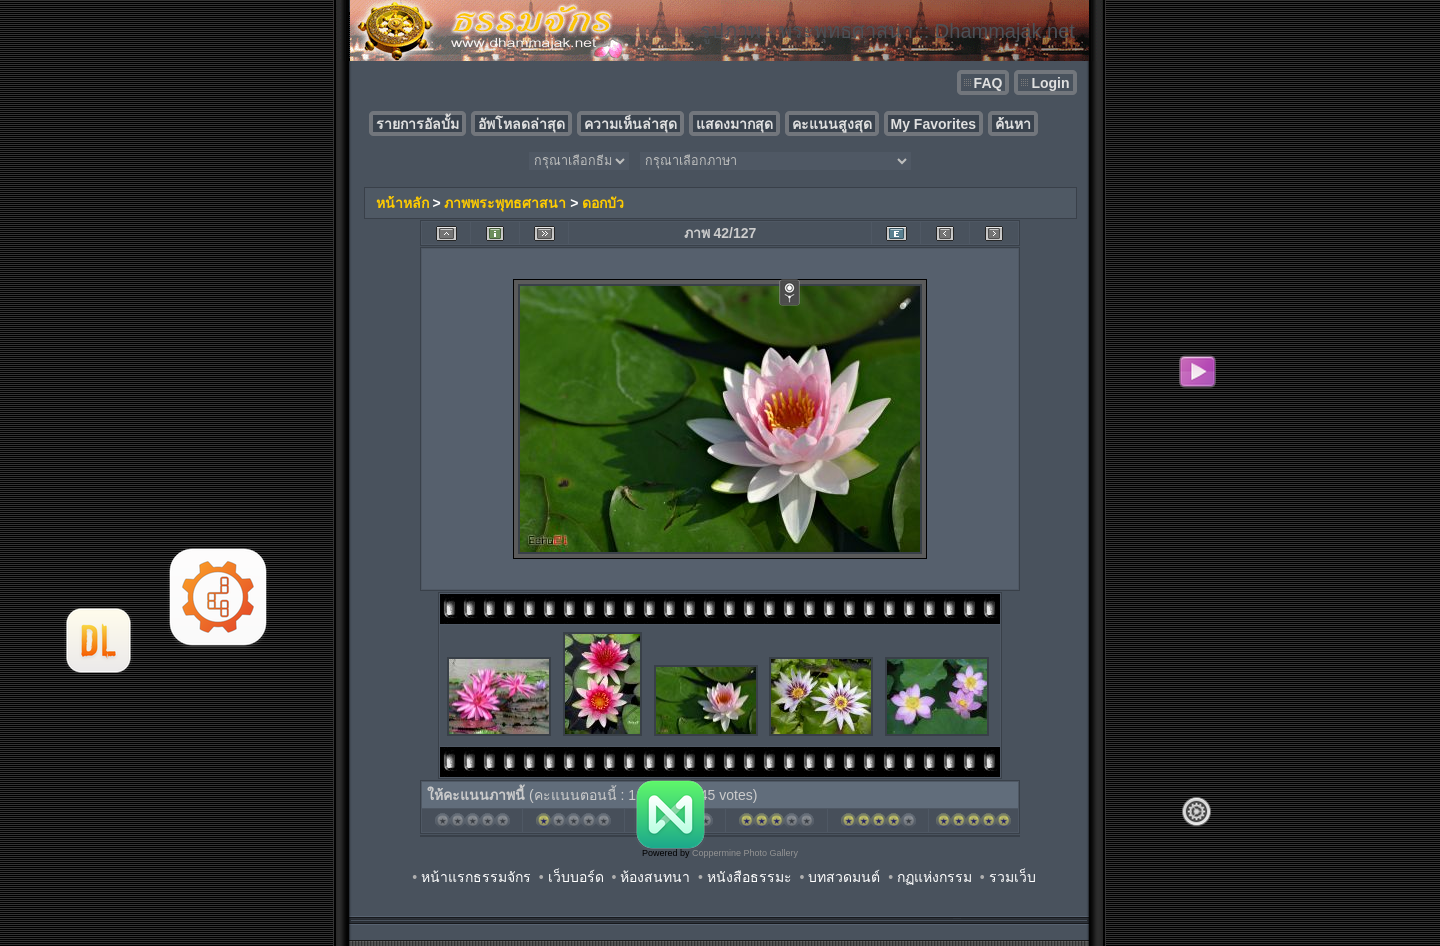  Describe the element at coordinates (218, 597) in the screenshot. I see `open btrfs assistant for managing btrfs filesystem snapshots` at that location.